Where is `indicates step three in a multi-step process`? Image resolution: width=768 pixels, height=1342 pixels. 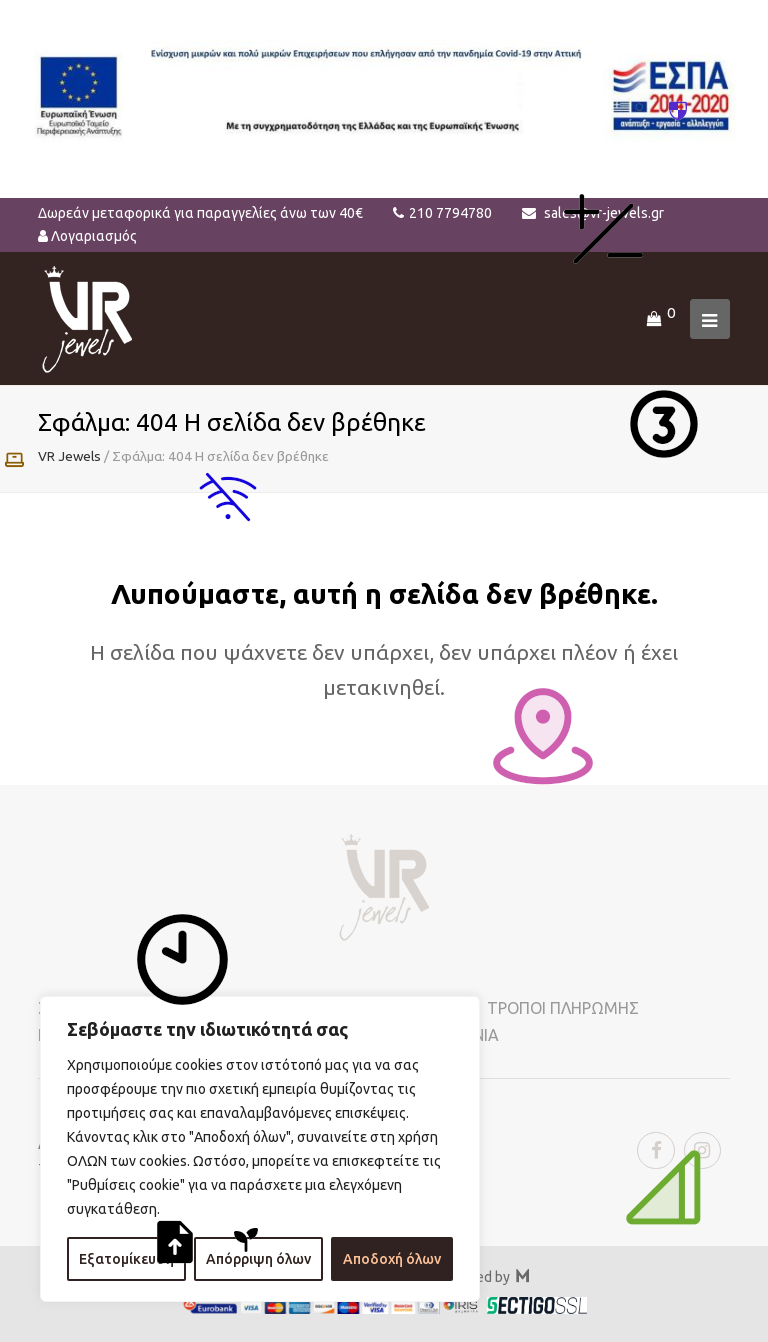 indicates step three in a multi-step process is located at coordinates (664, 424).